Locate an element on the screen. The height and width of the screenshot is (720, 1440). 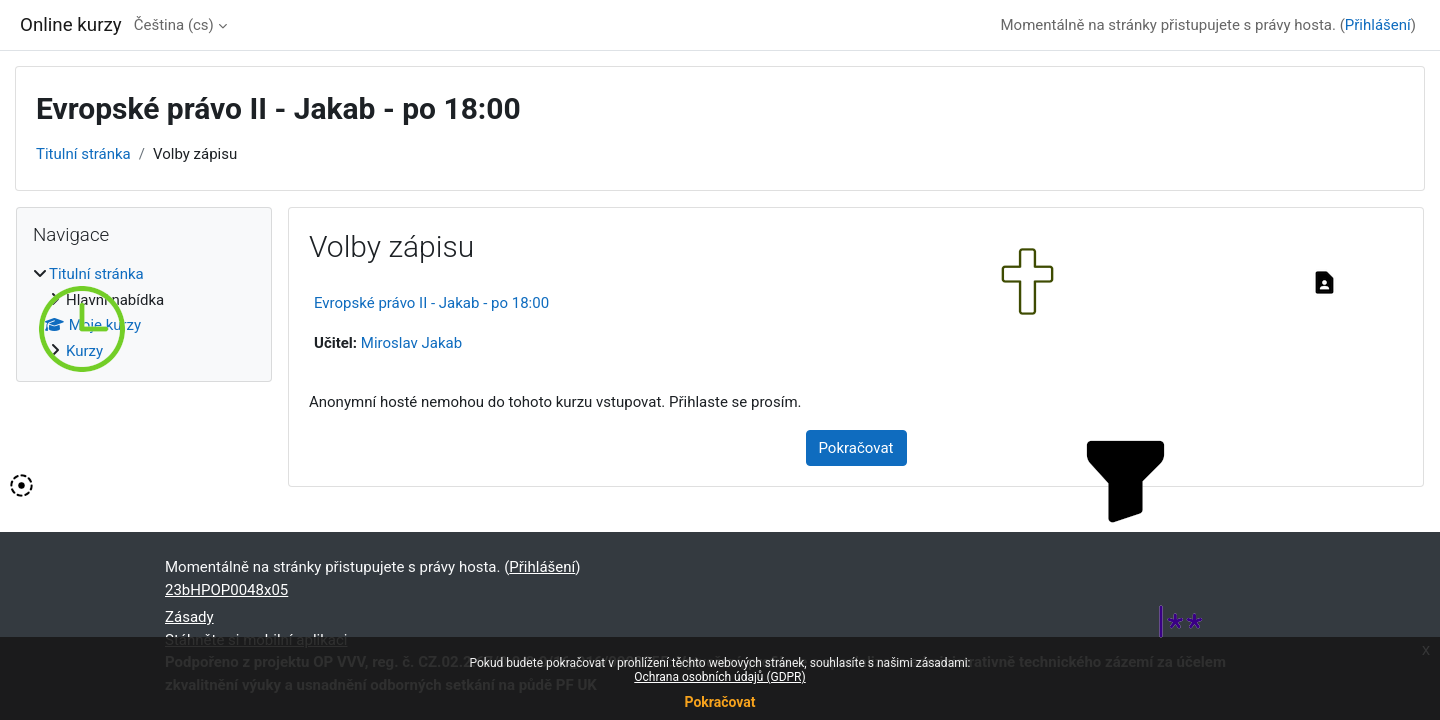
filter or sort content is located at coordinates (1125, 479).